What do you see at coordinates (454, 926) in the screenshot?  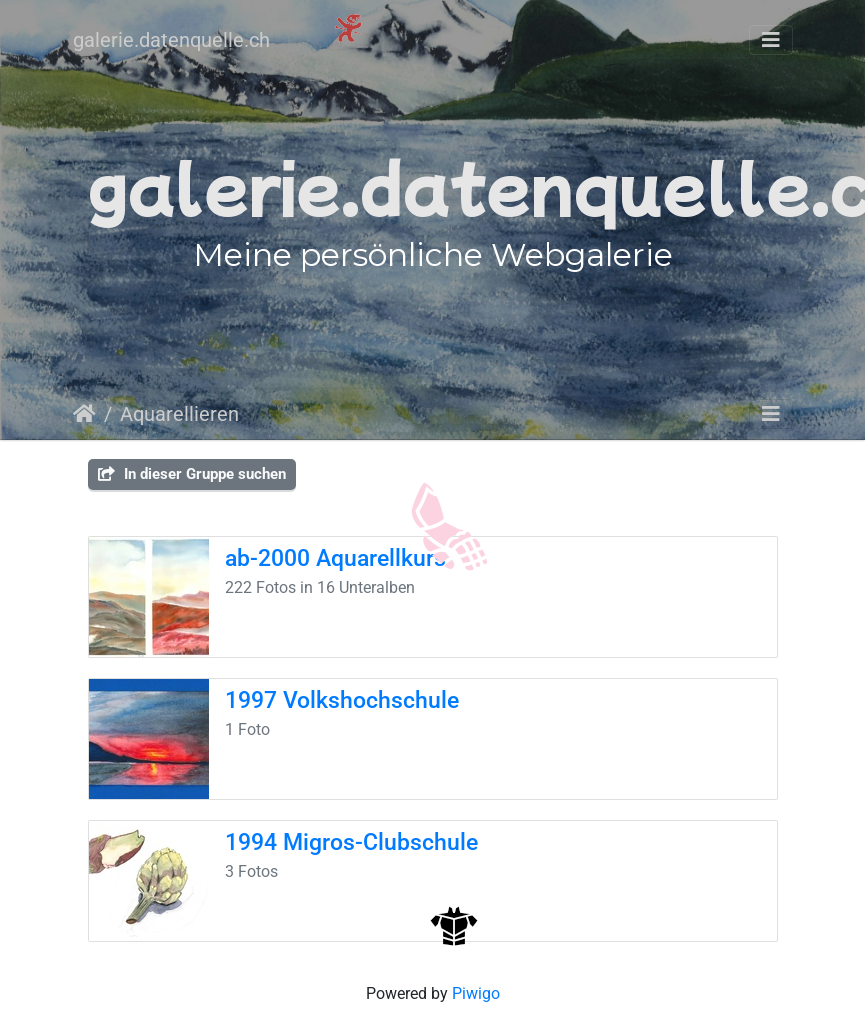 I see `equip shoulder armor to your character` at bounding box center [454, 926].